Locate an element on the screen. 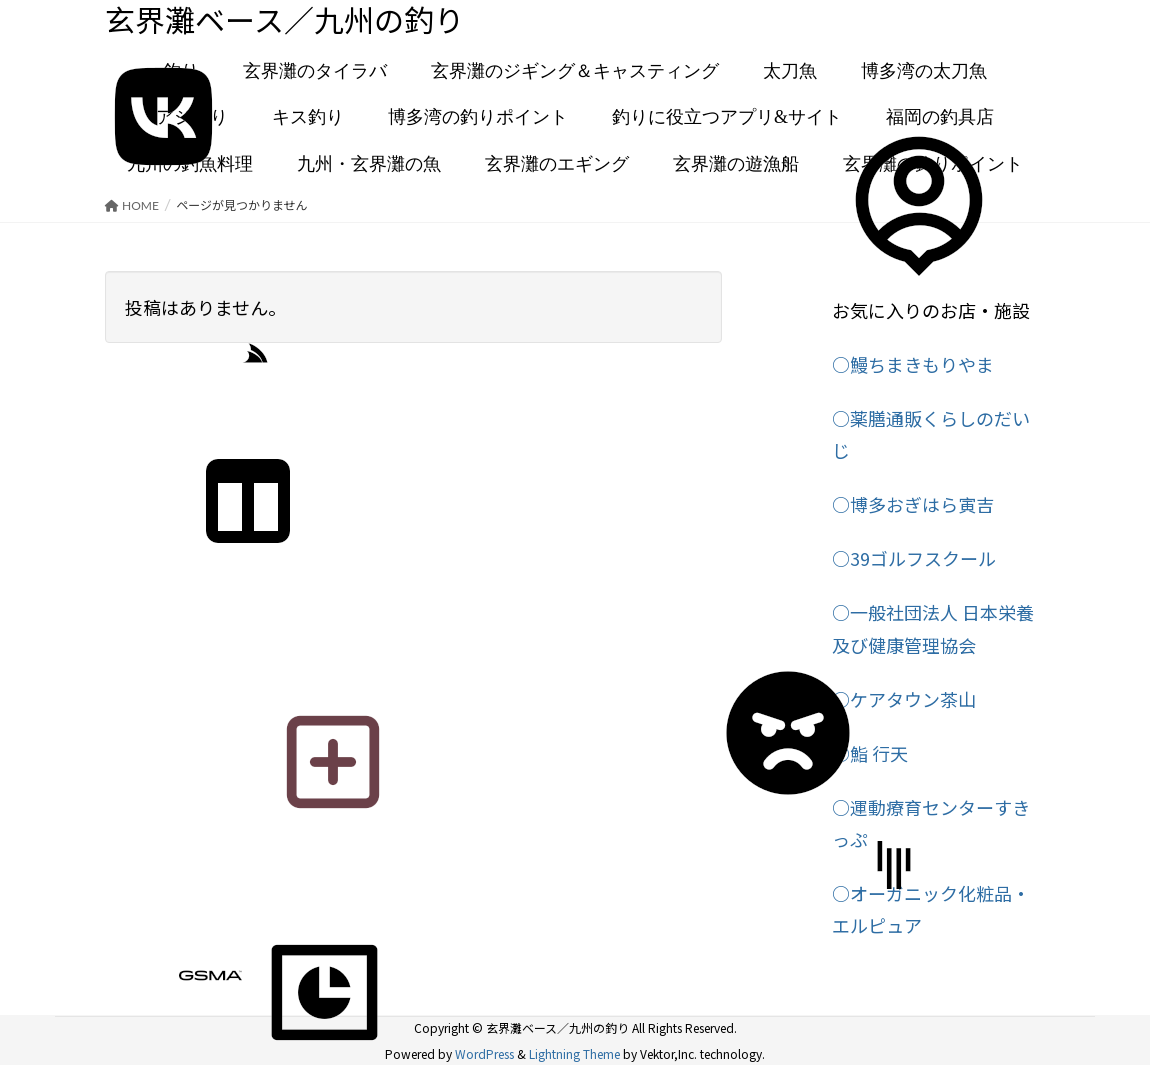 Image resolution: width=1150 pixels, height=1070 pixels. GSMA organization logo is located at coordinates (210, 975).